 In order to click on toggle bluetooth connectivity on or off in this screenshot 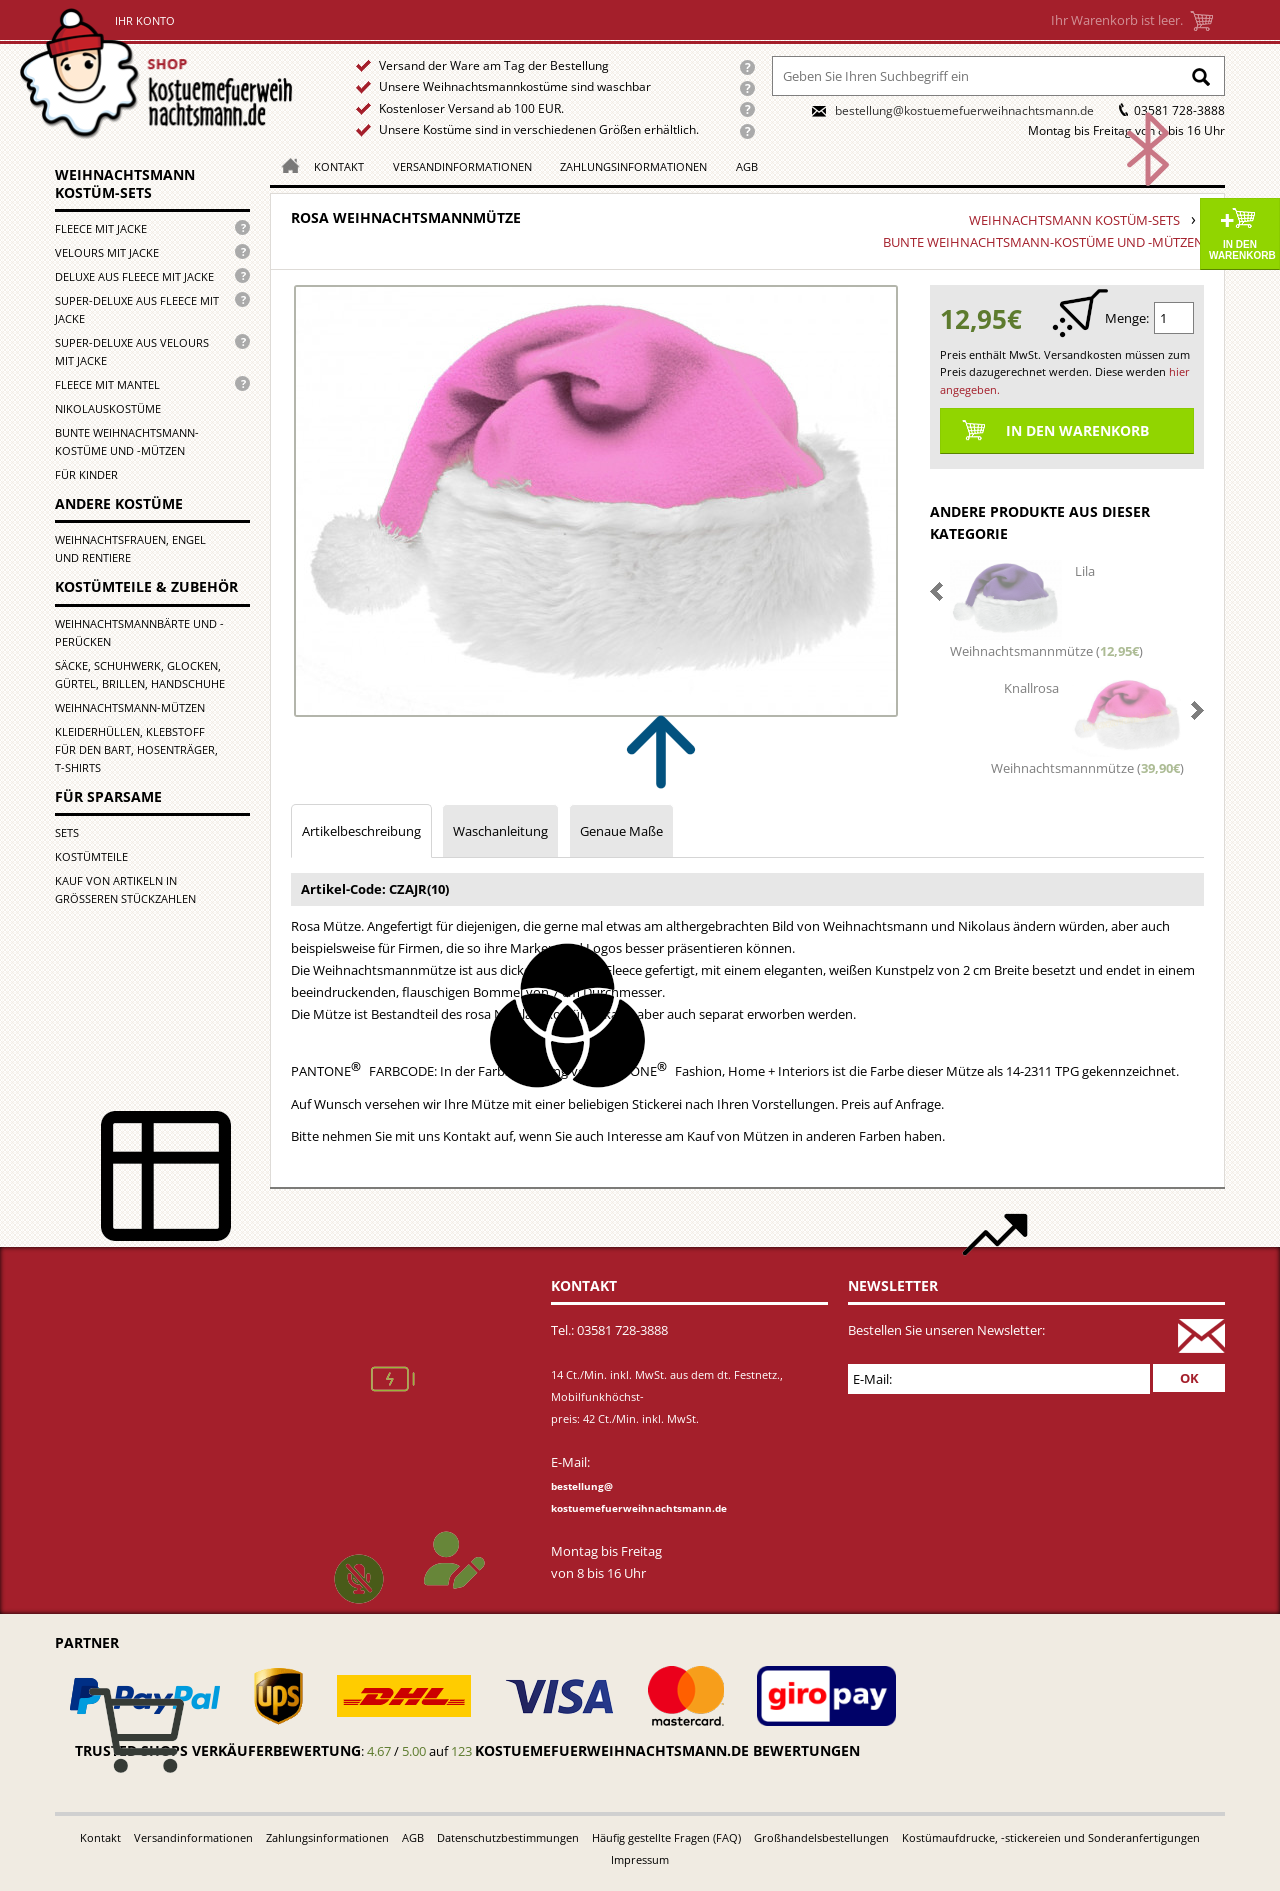, I will do `click(1148, 149)`.